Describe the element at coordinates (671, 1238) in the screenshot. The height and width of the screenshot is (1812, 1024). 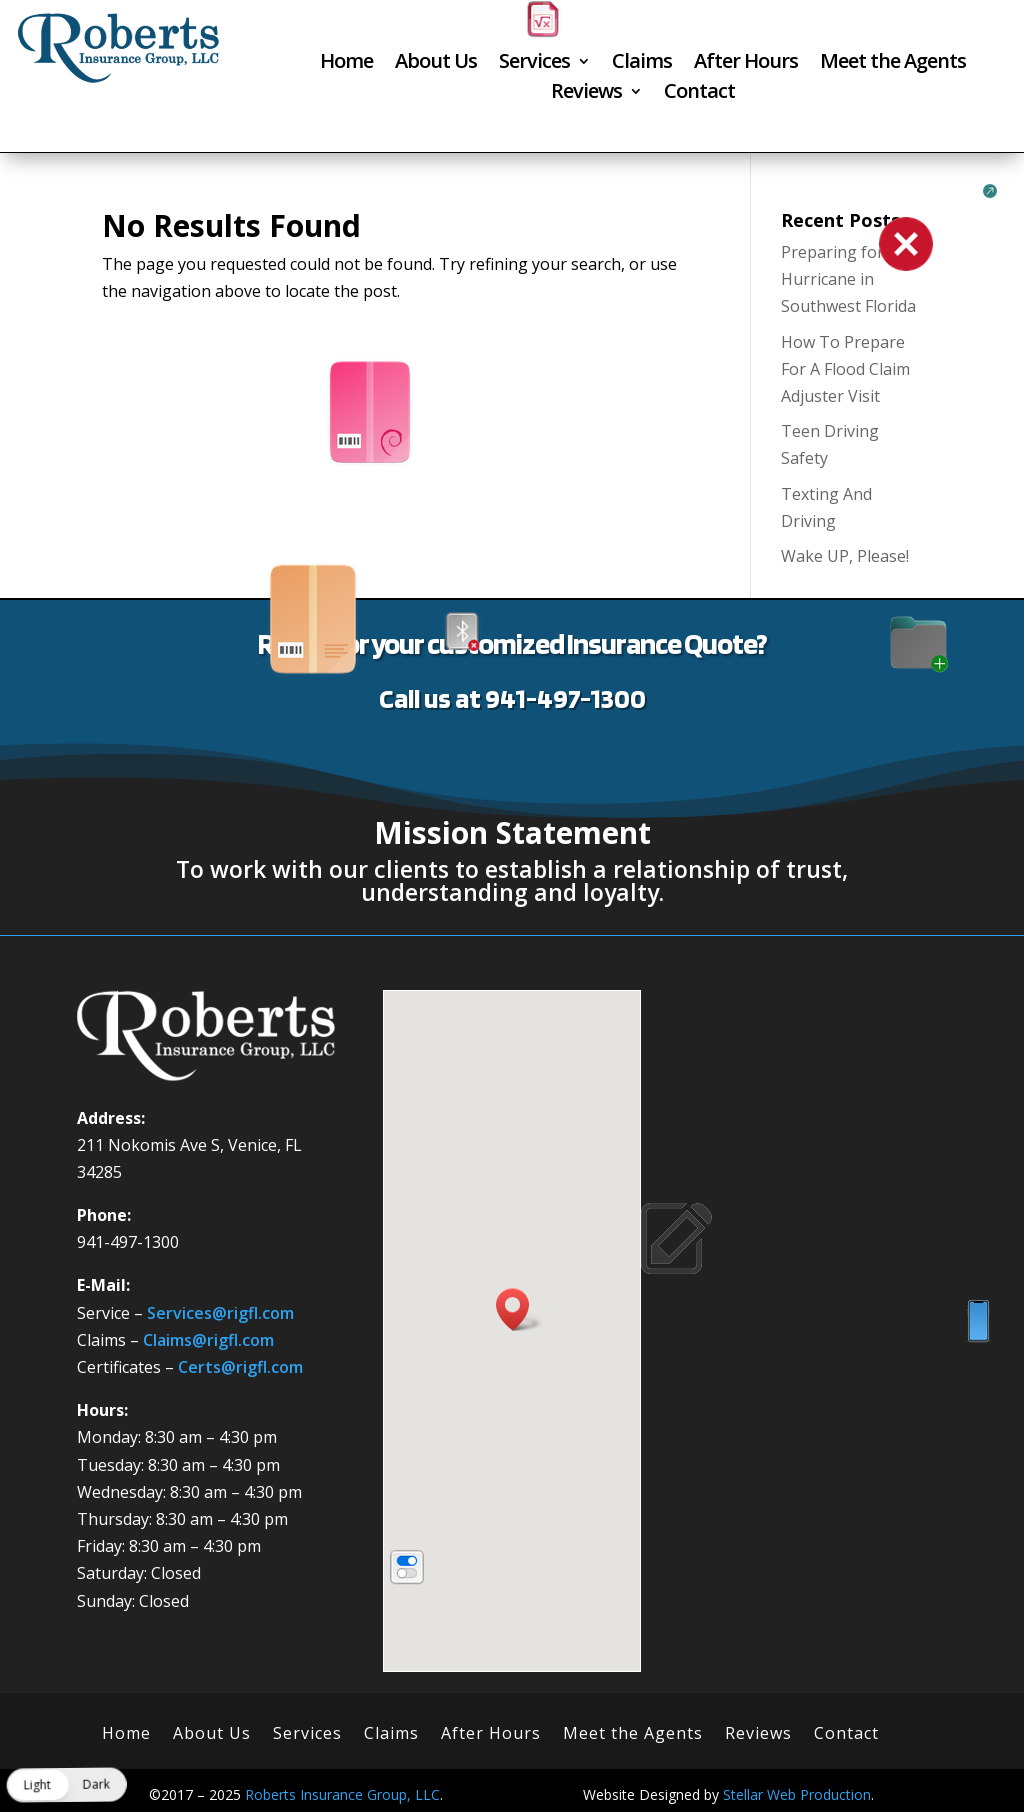
I see `open text editor application` at that location.